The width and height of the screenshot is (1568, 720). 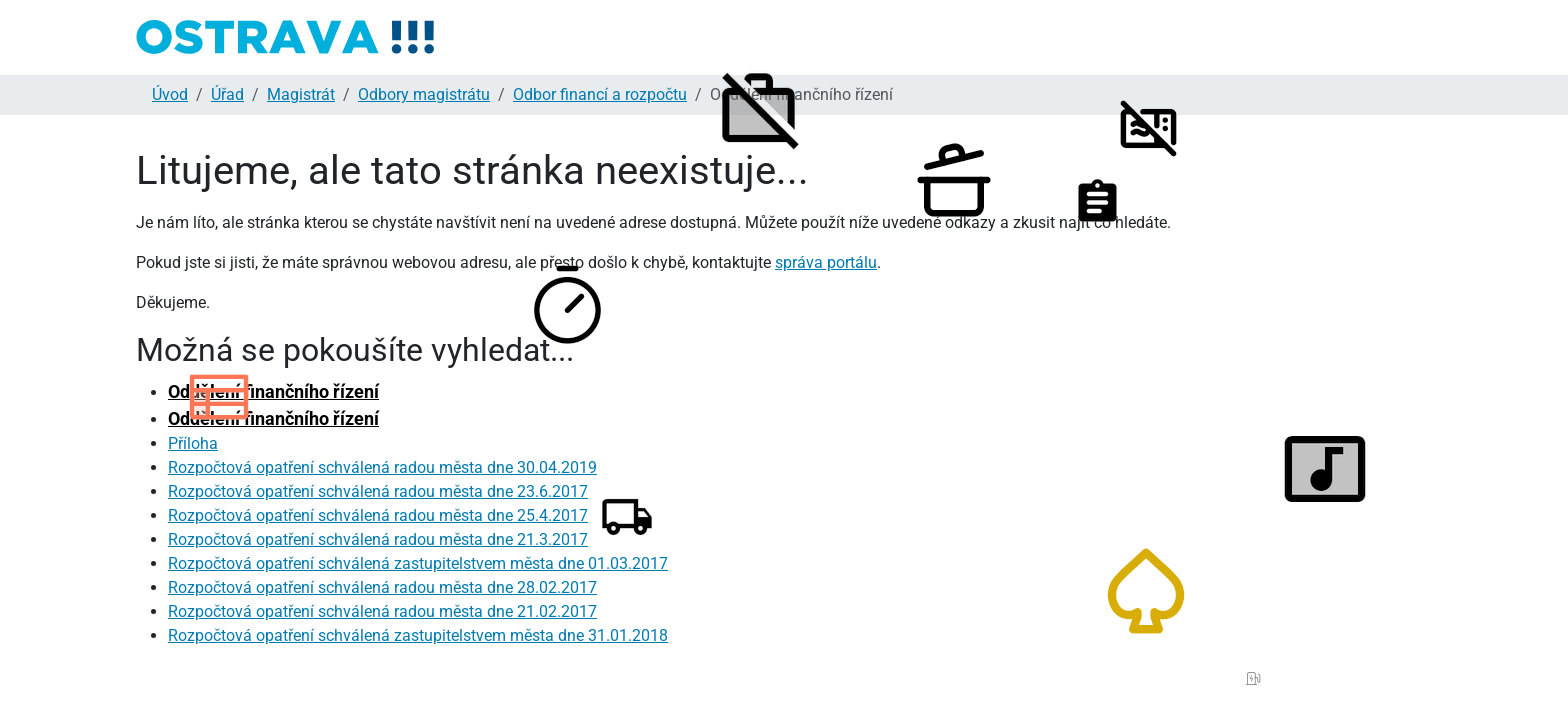 I want to click on play or view music videos, so click(x=1325, y=469).